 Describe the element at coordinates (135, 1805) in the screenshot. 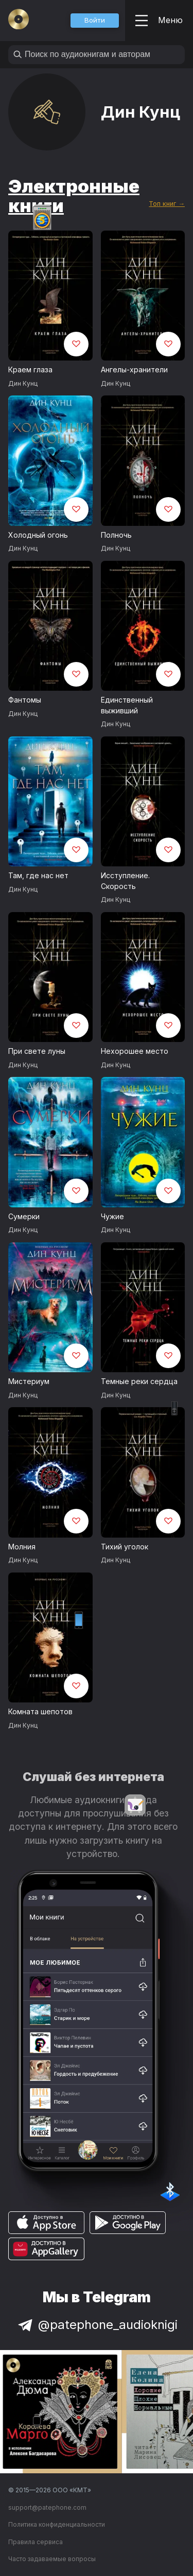

I see `create or design a new software project` at that location.